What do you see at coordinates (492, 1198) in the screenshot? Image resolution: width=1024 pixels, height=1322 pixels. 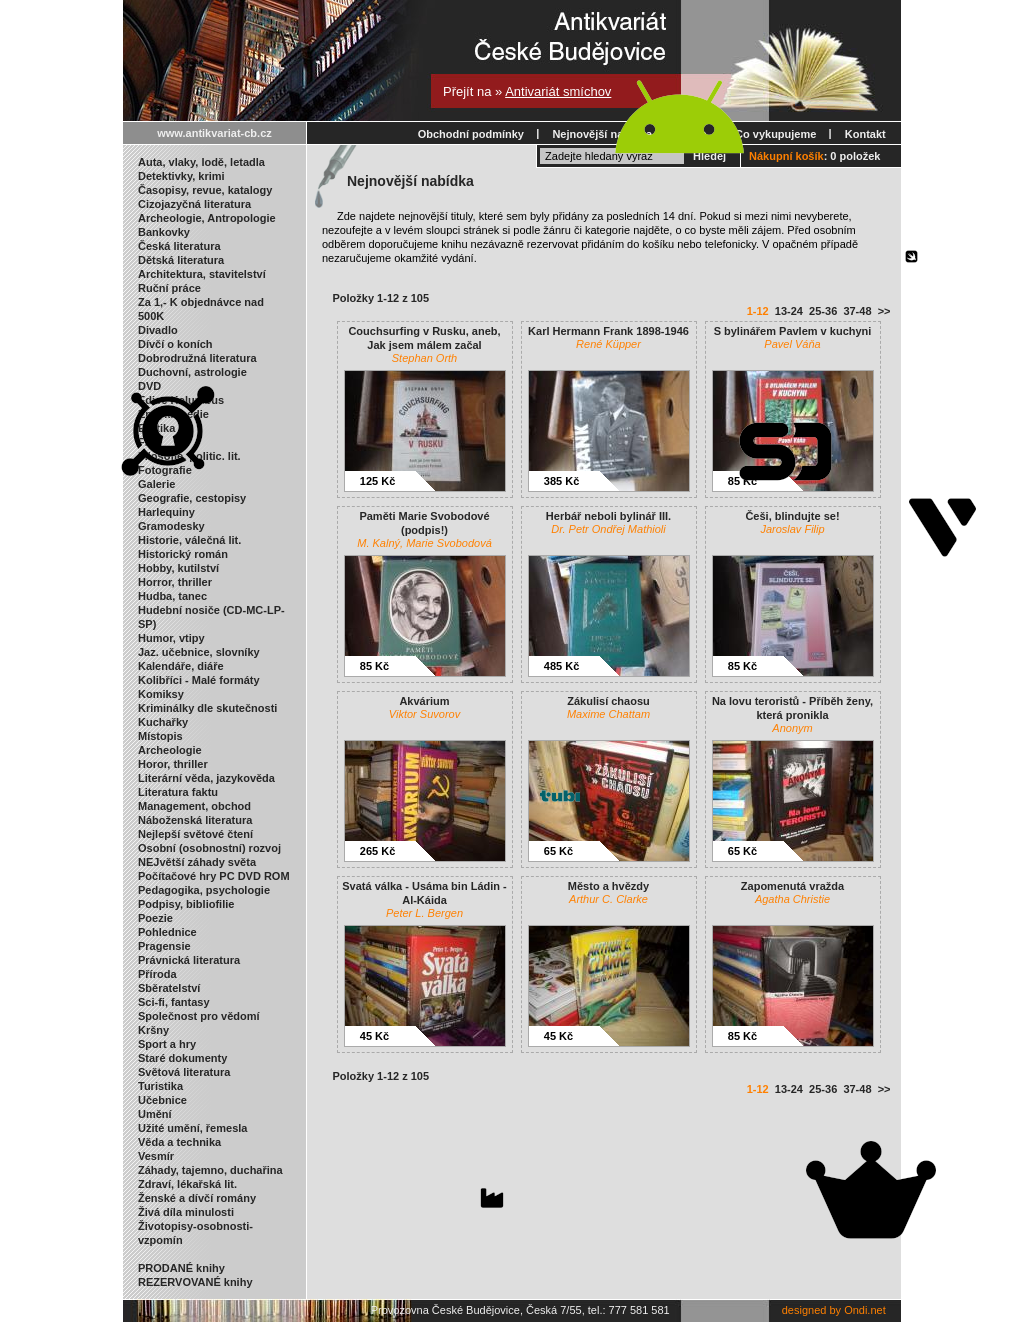 I see `view industrial or manufacturing settings` at bounding box center [492, 1198].